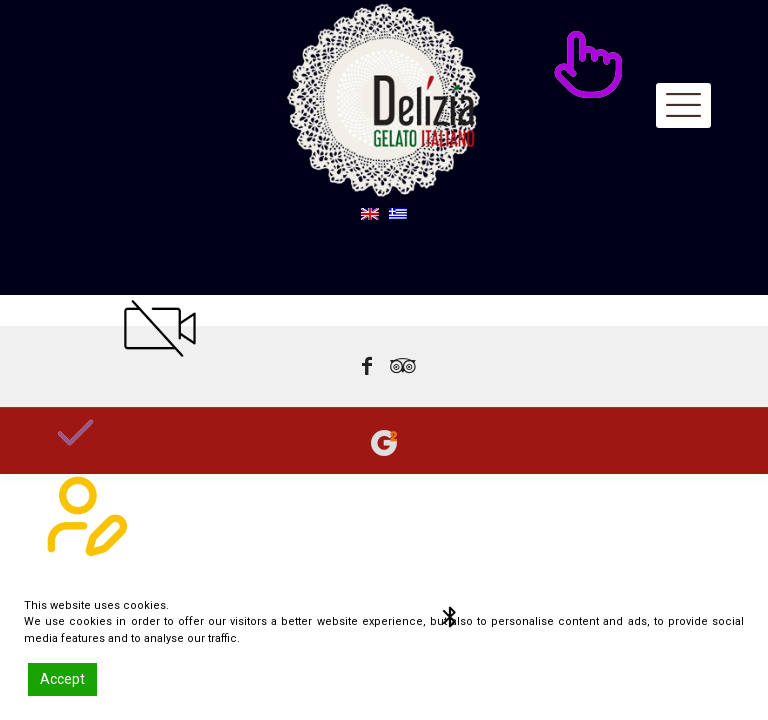 The height and width of the screenshot is (720, 768). Describe the element at coordinates (157, 328) in the screenshot. I see `turn off camera or disable video` at that location.